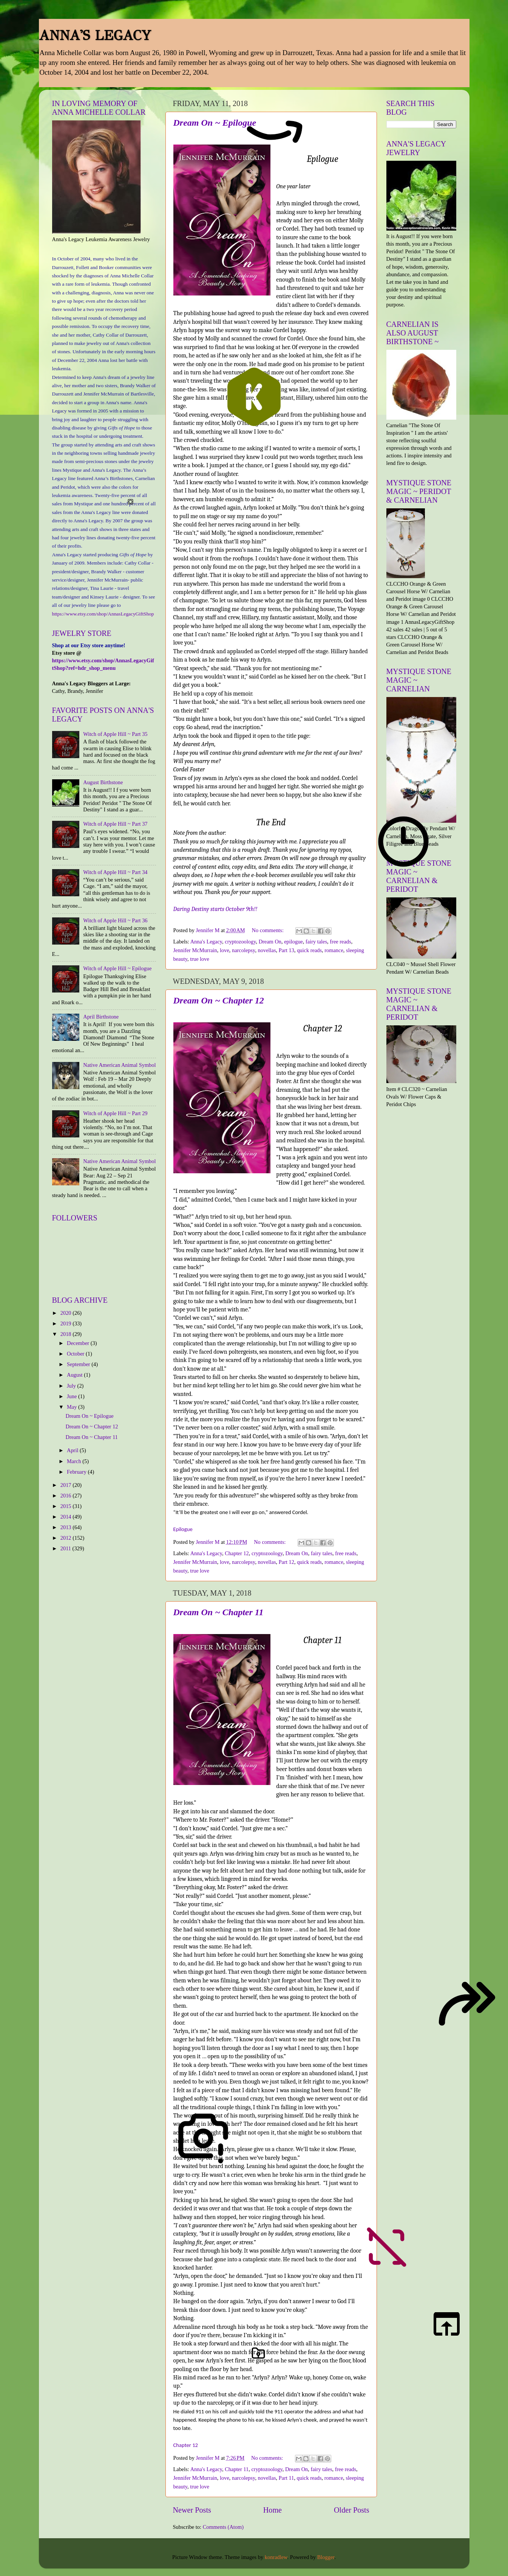  What do you see at coordinates (130, 502) in the screenshot?
I see `tumble dry laundry care instruction` at bounding box center [130, 502].